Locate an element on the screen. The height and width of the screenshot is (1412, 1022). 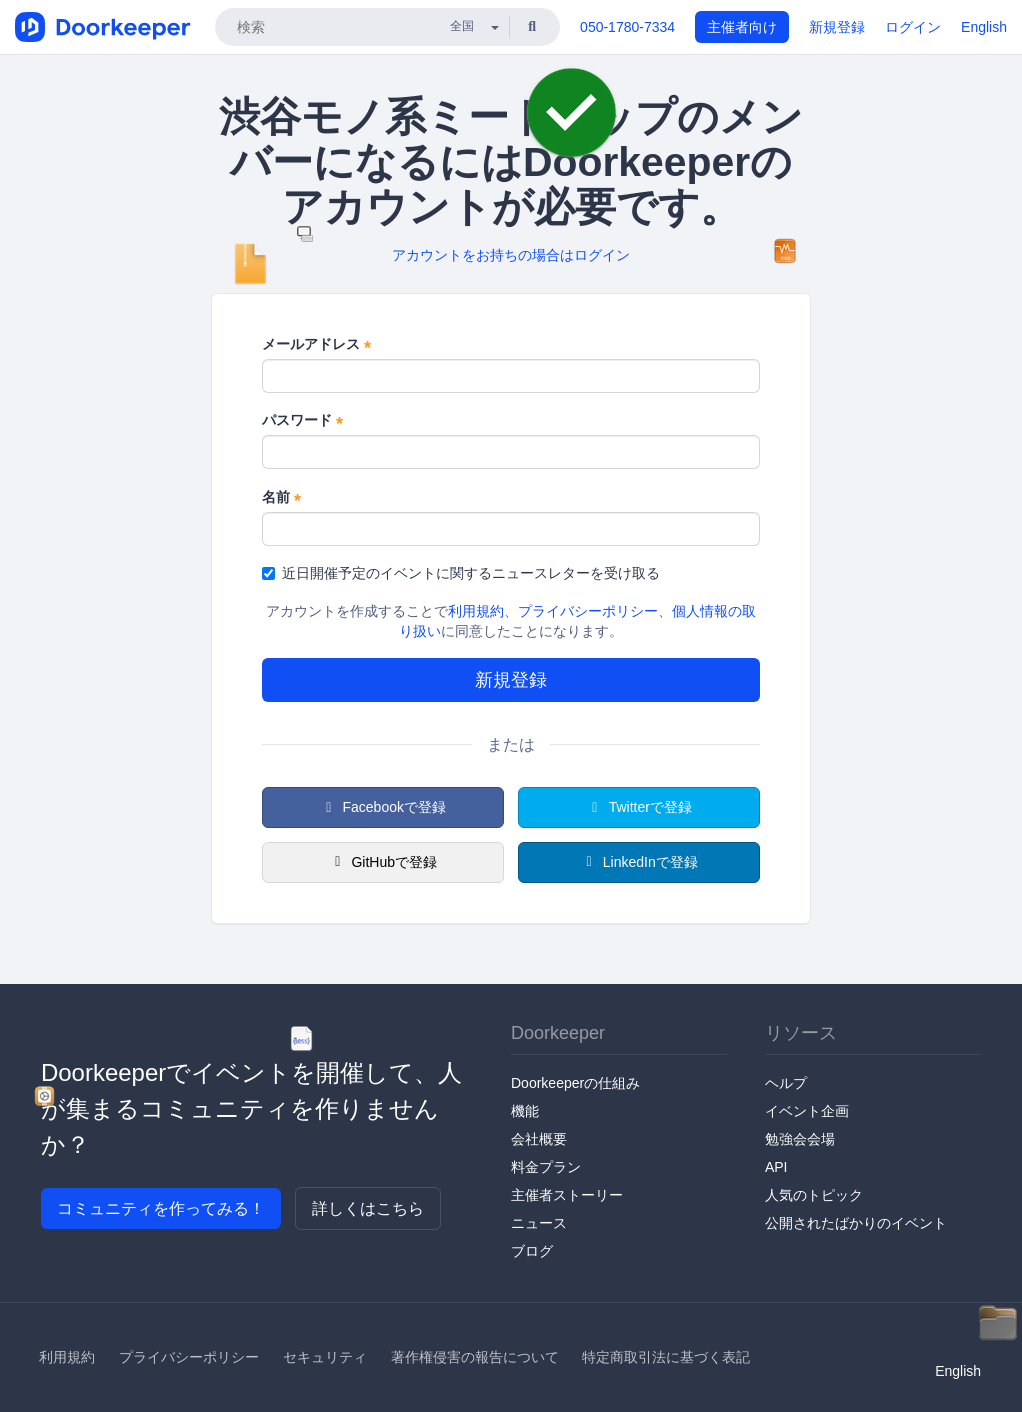
confirm or apply changes in a dialog is located at coordinates (571, 112).